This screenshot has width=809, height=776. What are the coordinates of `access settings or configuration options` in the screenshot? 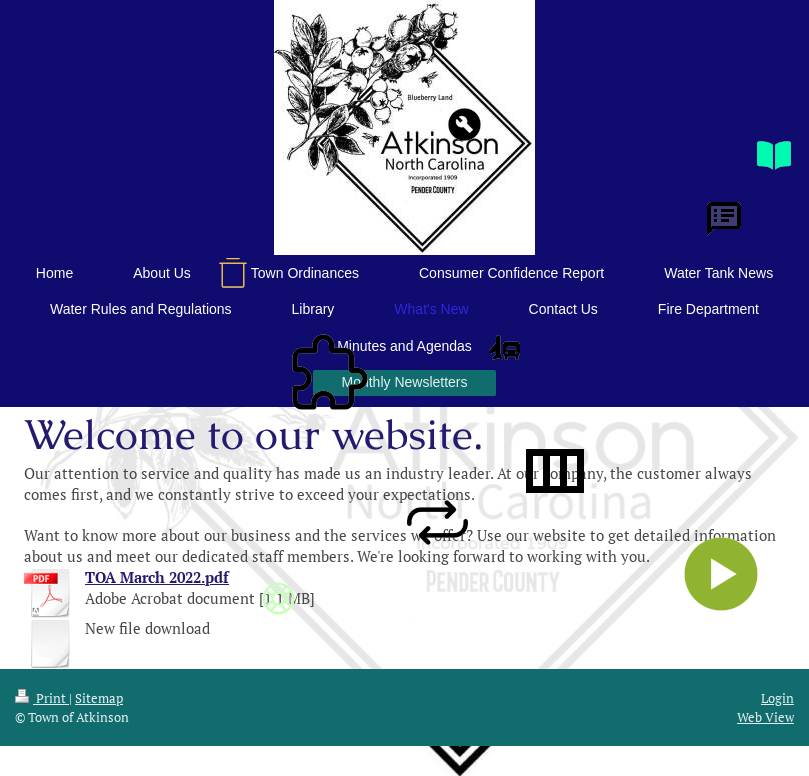 It's located at (464, 124).